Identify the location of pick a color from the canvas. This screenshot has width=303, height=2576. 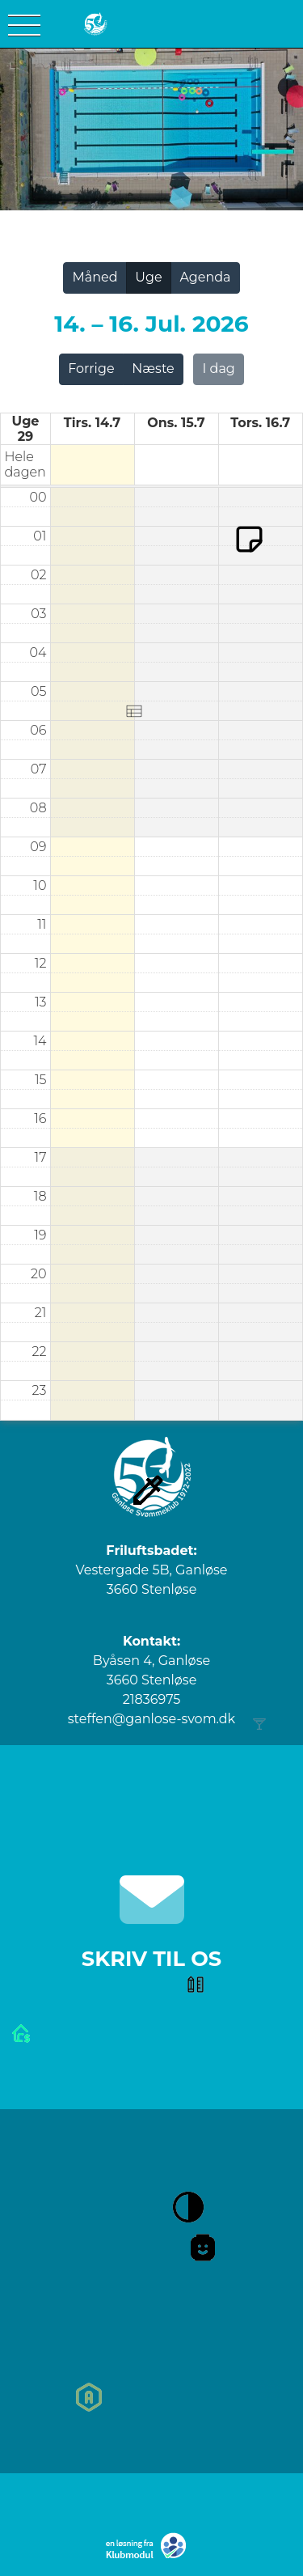
(148, 1489).